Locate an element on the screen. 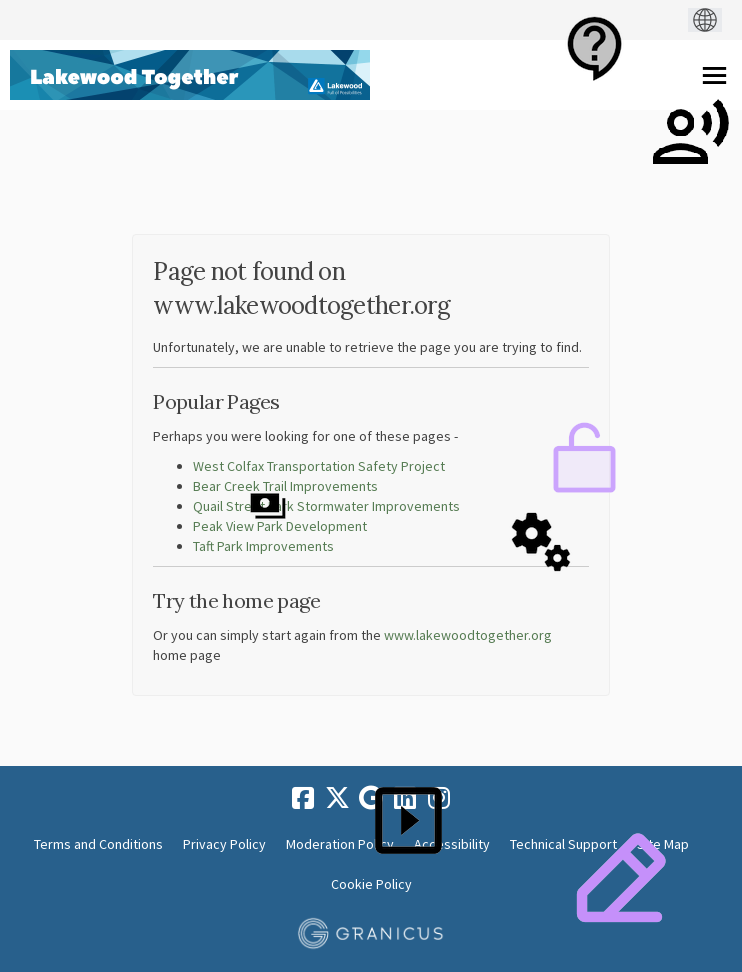 The image size is (742, 972). activate voice recording or dictation is located at coordinates (691, 133).